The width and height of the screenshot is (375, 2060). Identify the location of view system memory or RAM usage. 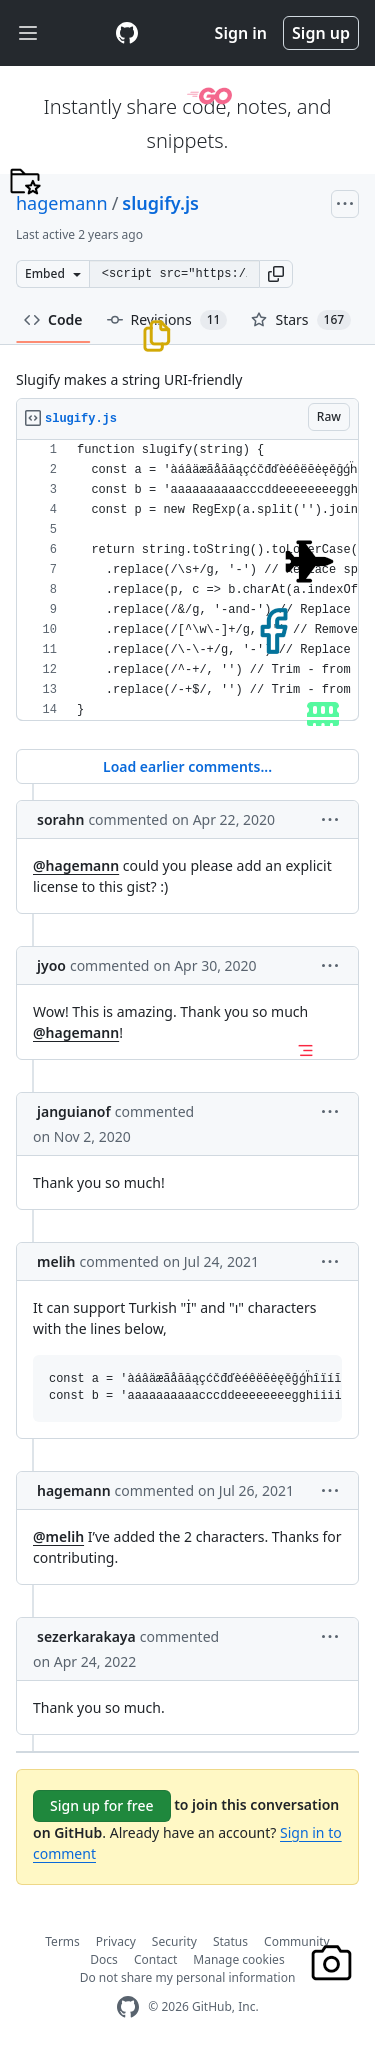
(323, 714).